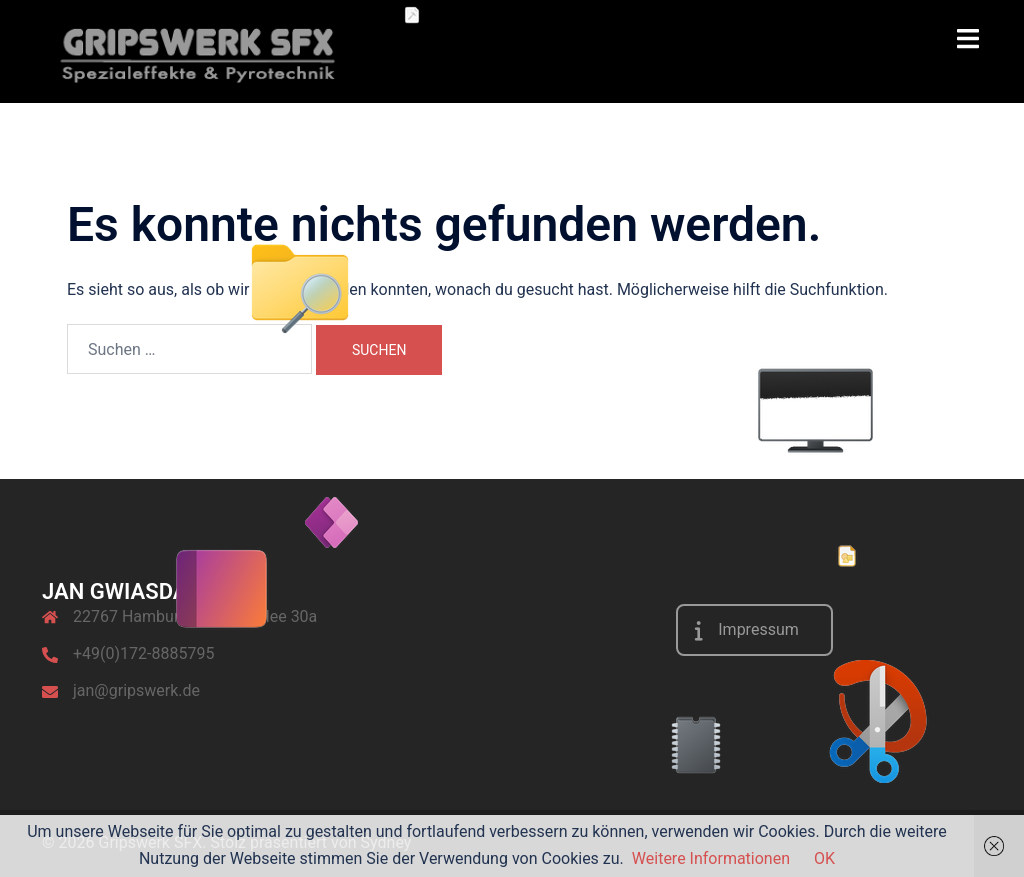  I want to click on open snip & sketch to capture a screenshot, so click(877, 721).